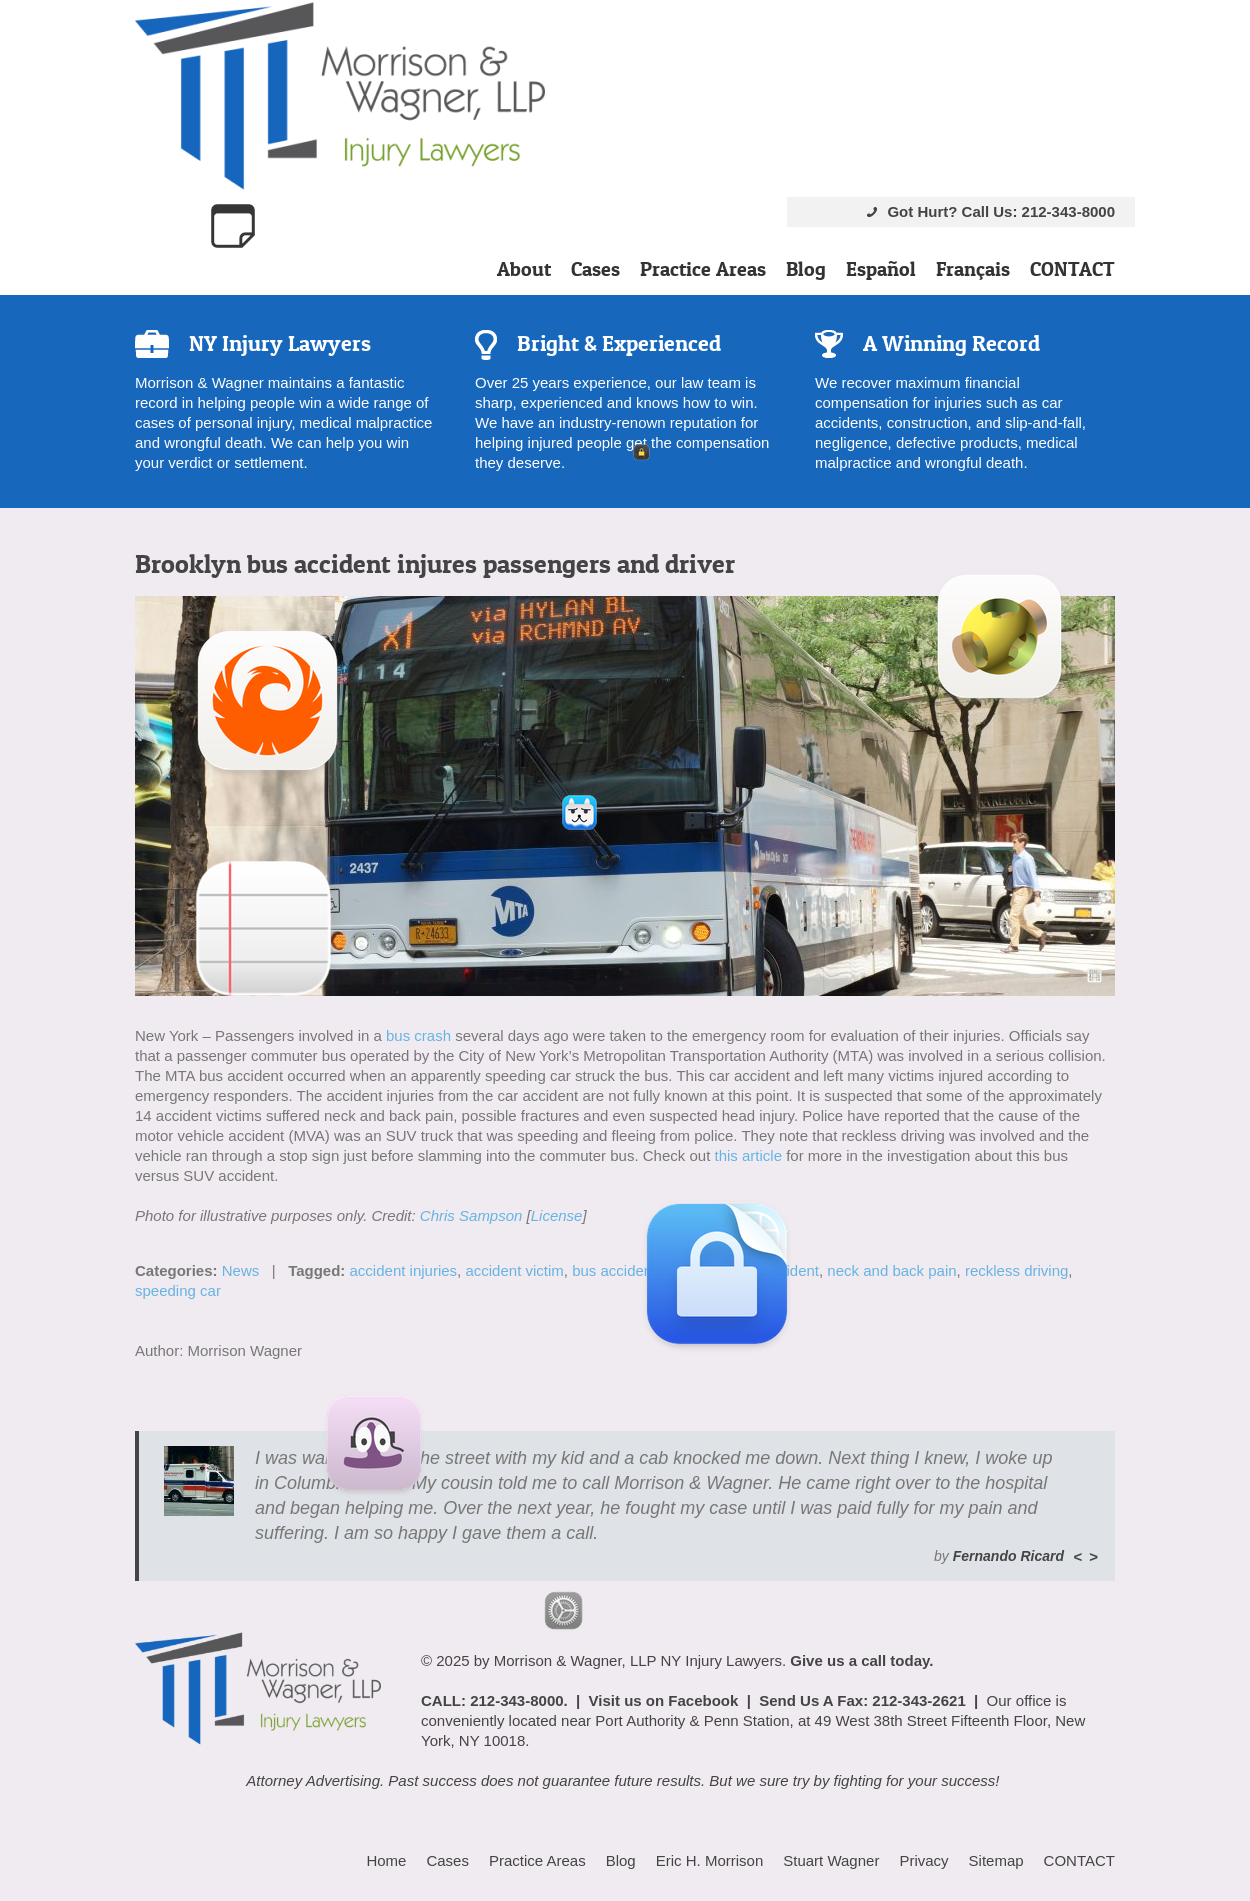 The height and width of the screenshot is (1901, 1250). I want to click on open the text editor app, so click(263, 928).